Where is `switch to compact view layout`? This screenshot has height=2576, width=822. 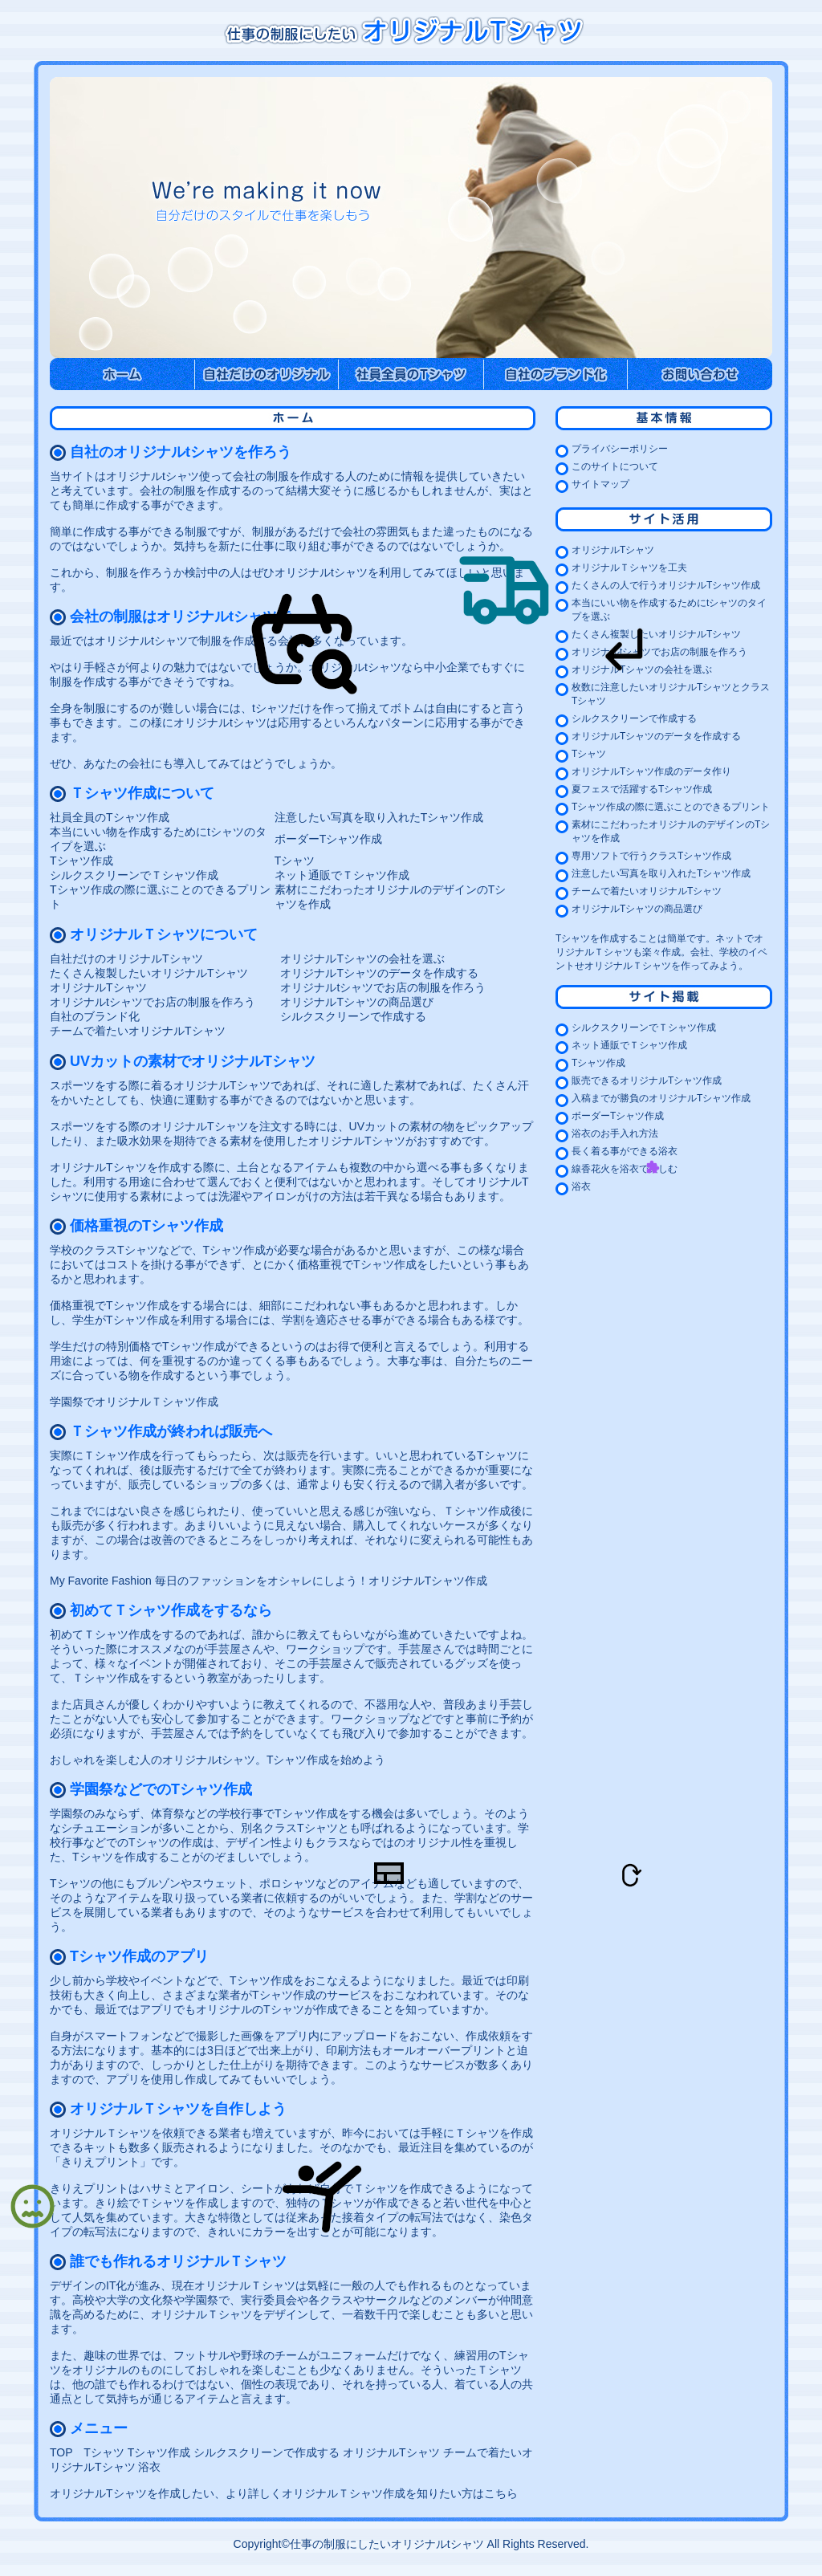
switch to compact view layout is located at coordinates (388, 1873).